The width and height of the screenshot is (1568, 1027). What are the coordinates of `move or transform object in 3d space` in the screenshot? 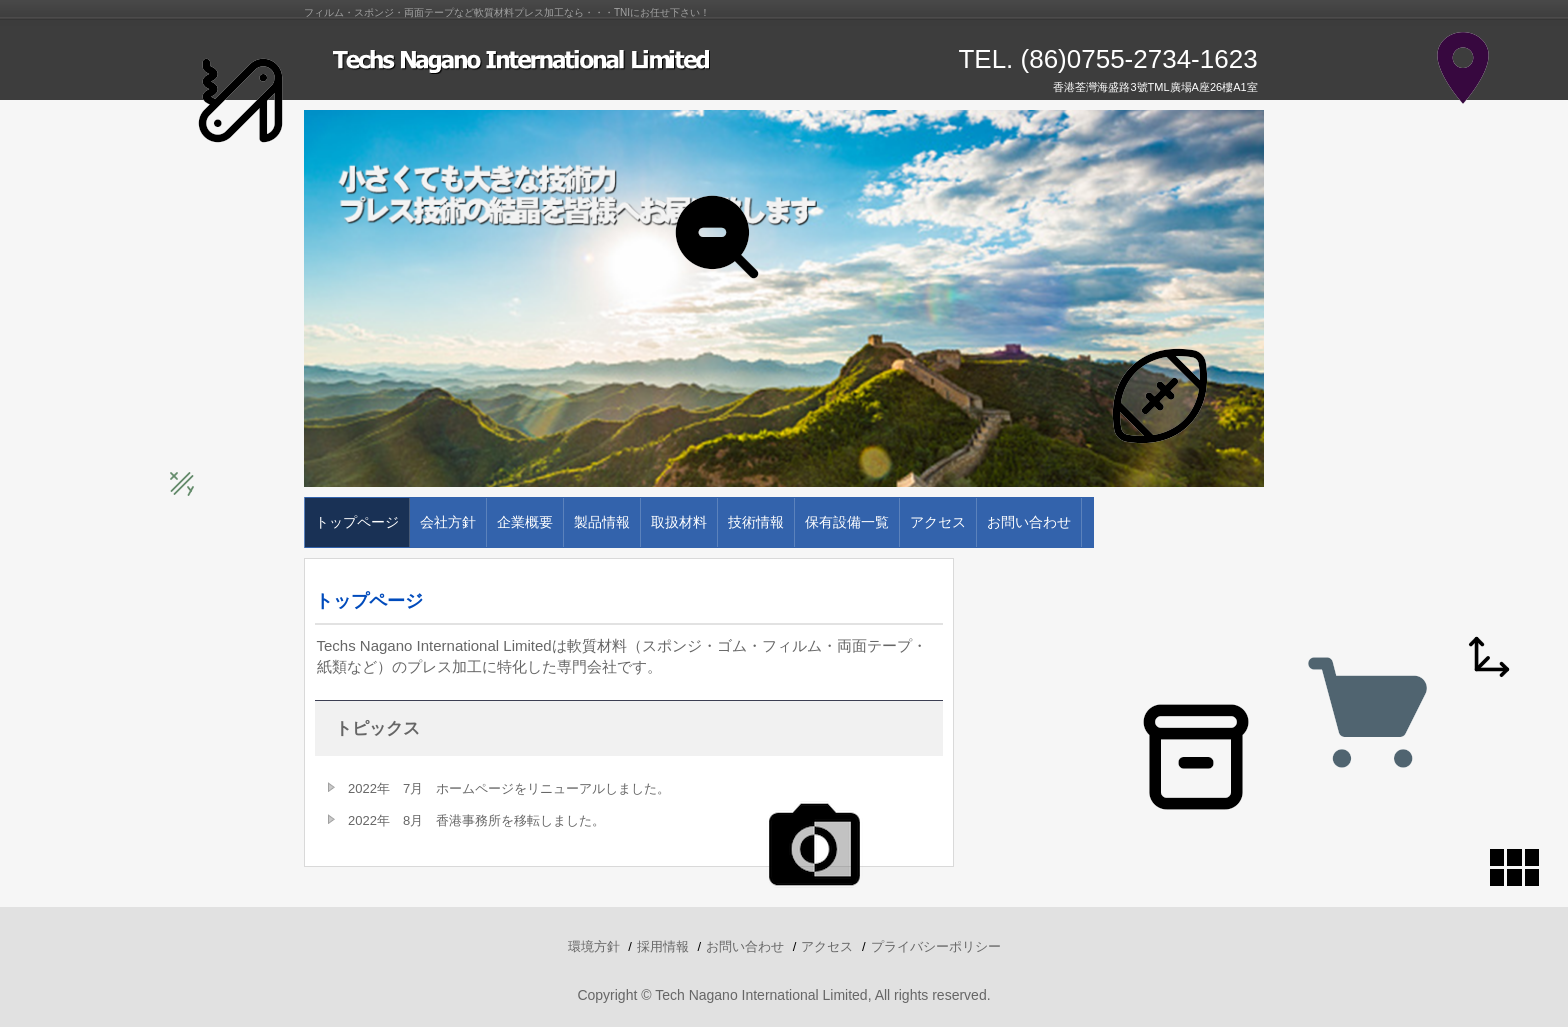 It's located at (1490, 656).